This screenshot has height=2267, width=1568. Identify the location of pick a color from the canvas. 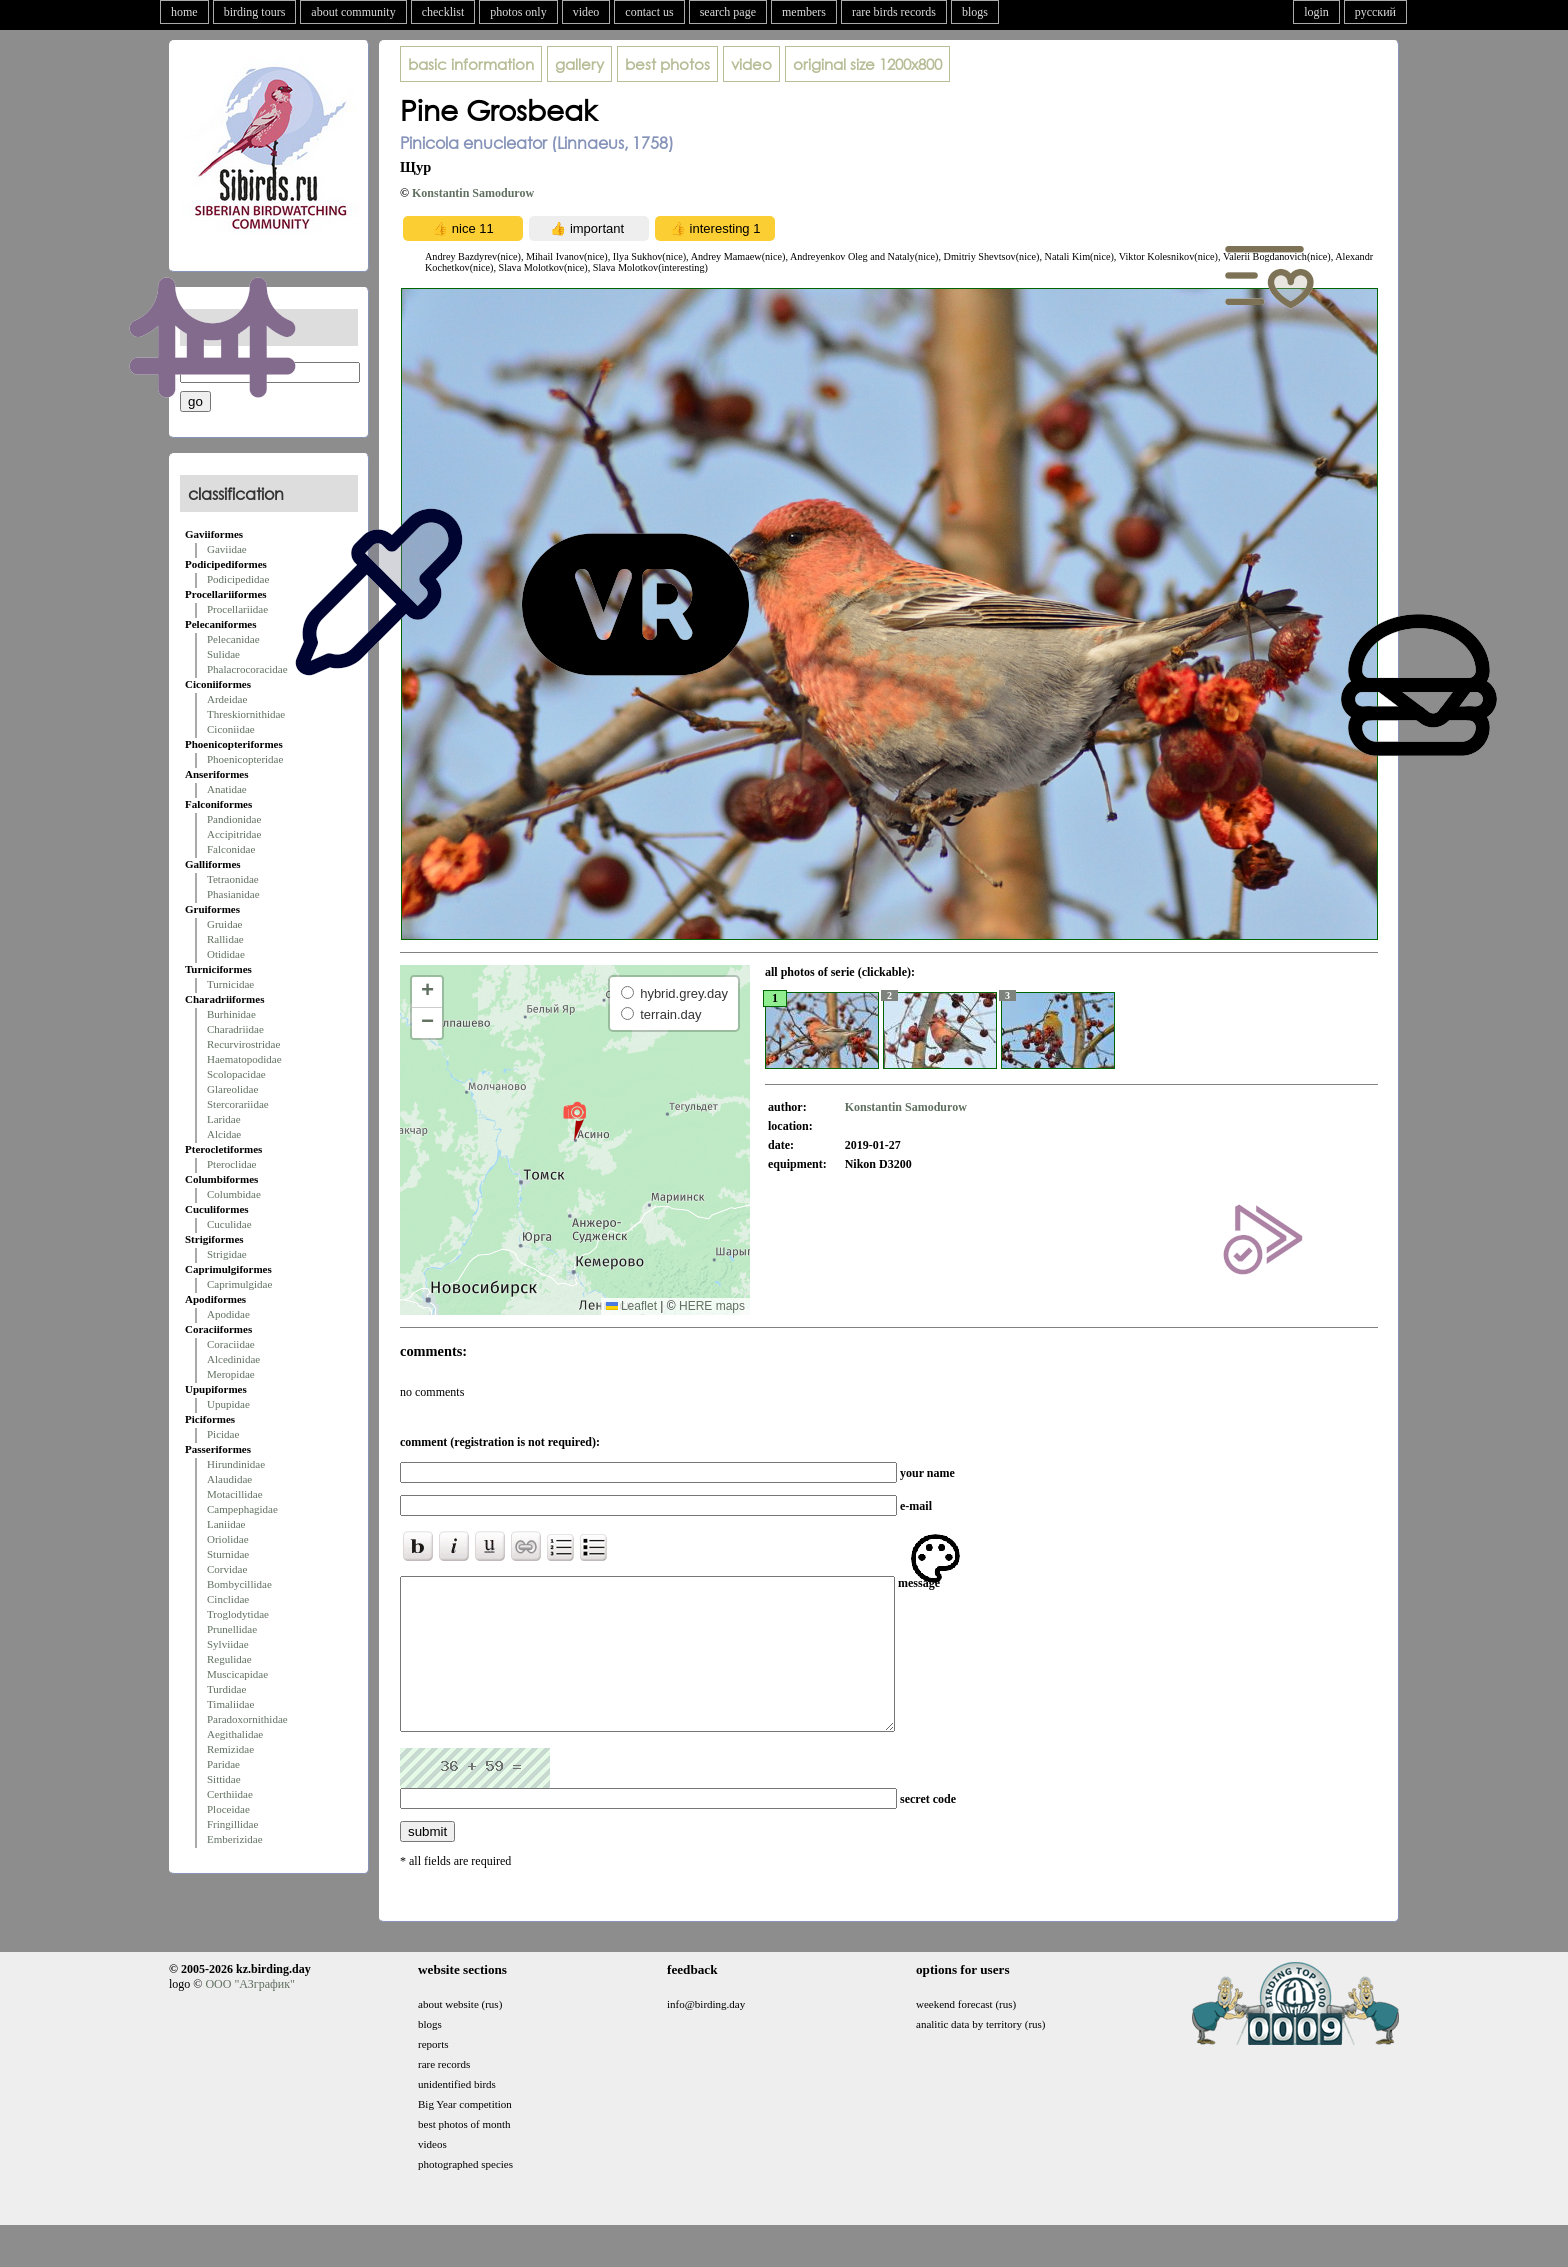
(379, 592).